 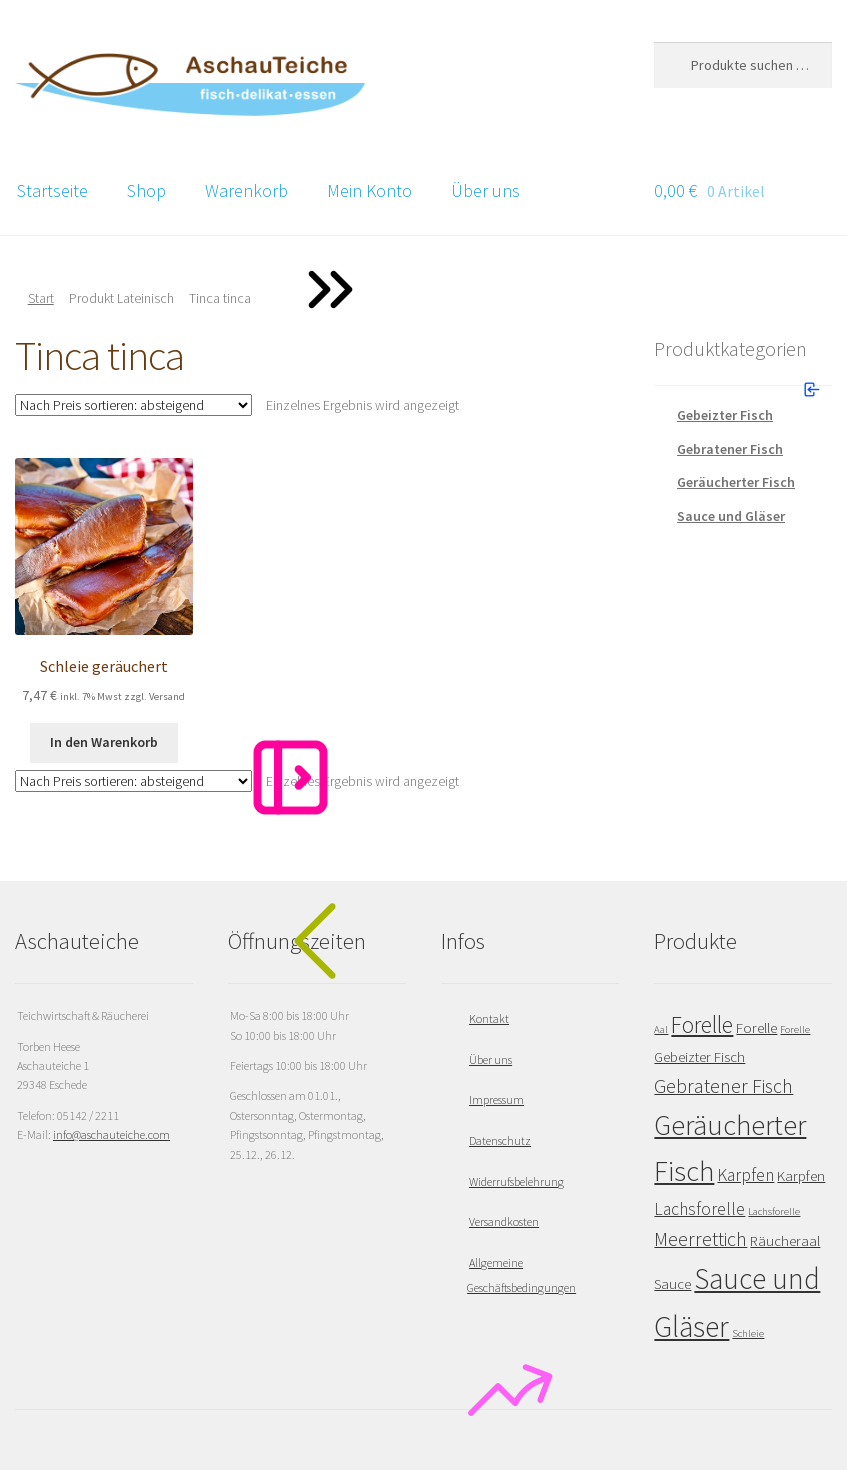 I want to click on skip forward or advance quickly, so click(x=330, y=289).